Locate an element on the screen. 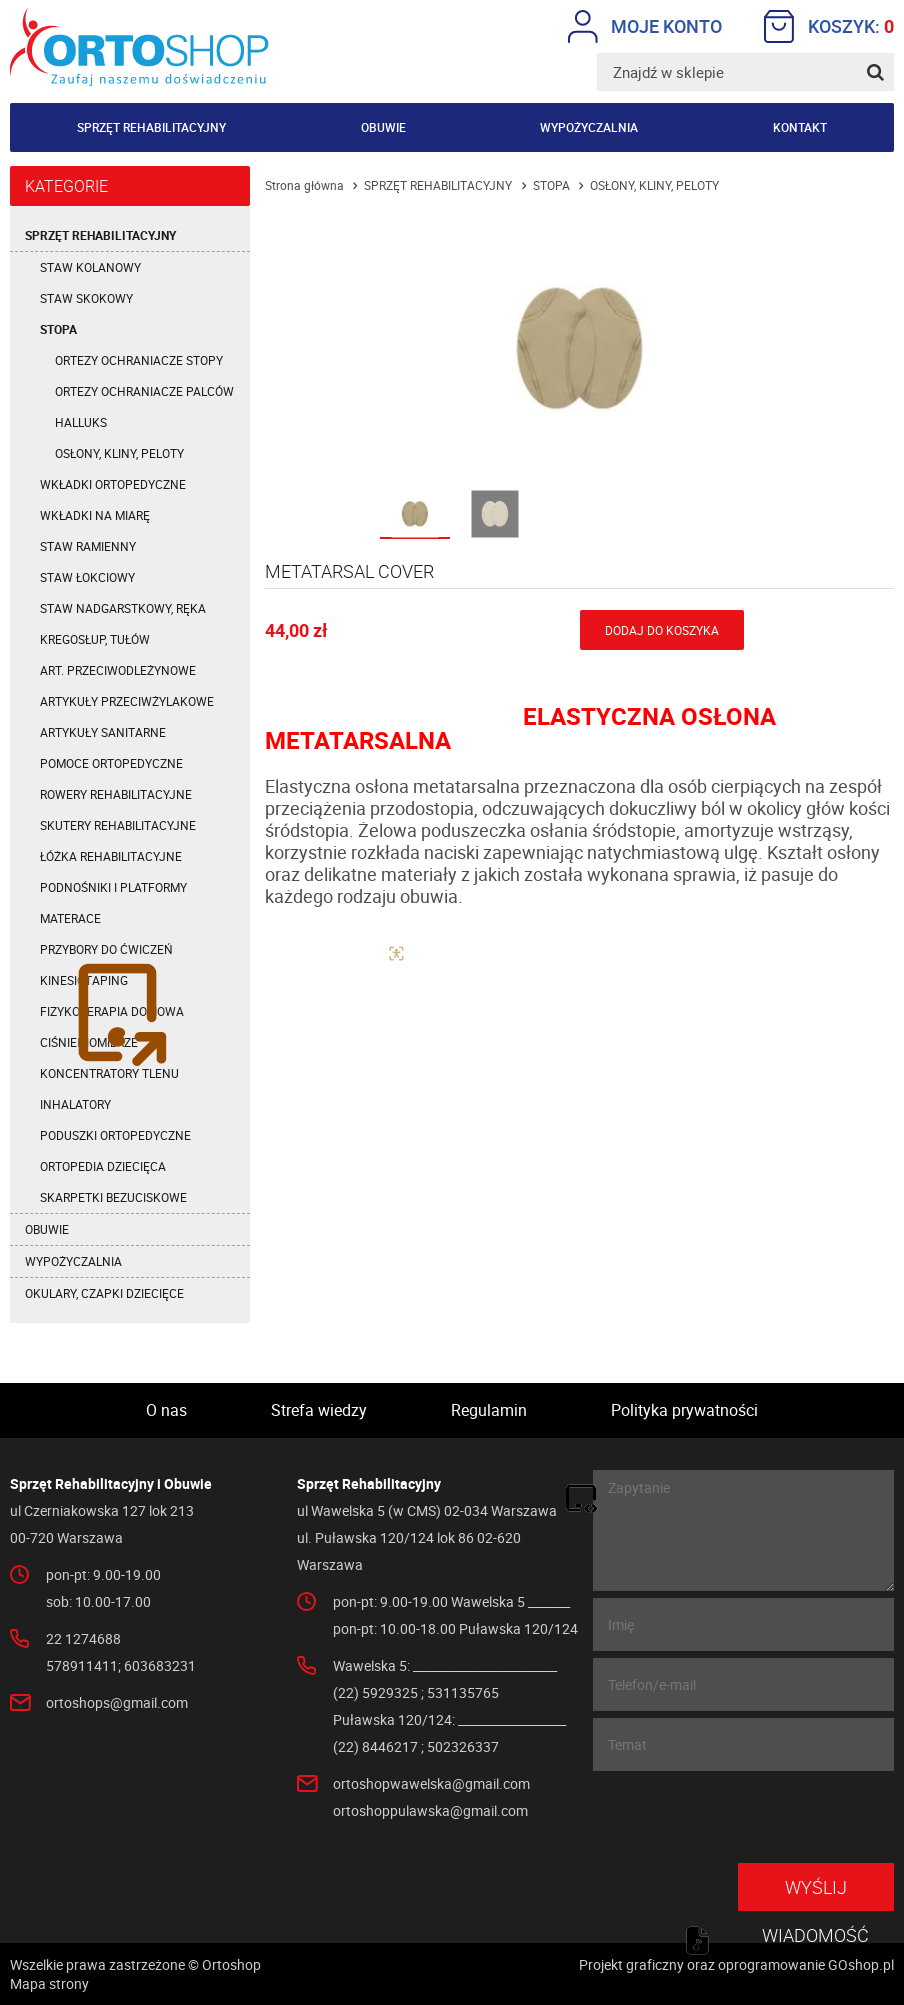 The width and height of the screenshot is (904, 2005). open code editor on tablet device is located at coordinates (581, 1498).